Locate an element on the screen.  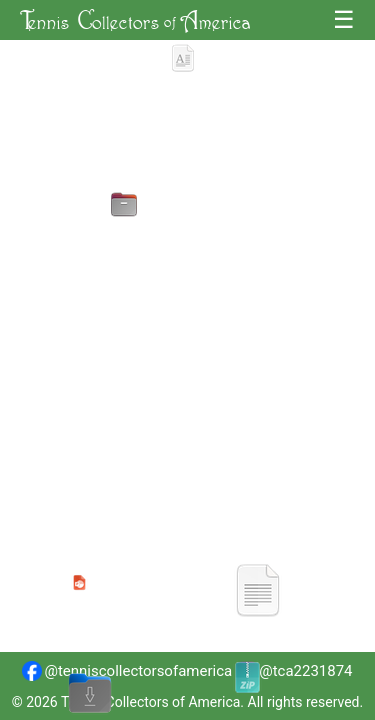
open a PowerPoint presentation file is located at coordinates (79, 582).